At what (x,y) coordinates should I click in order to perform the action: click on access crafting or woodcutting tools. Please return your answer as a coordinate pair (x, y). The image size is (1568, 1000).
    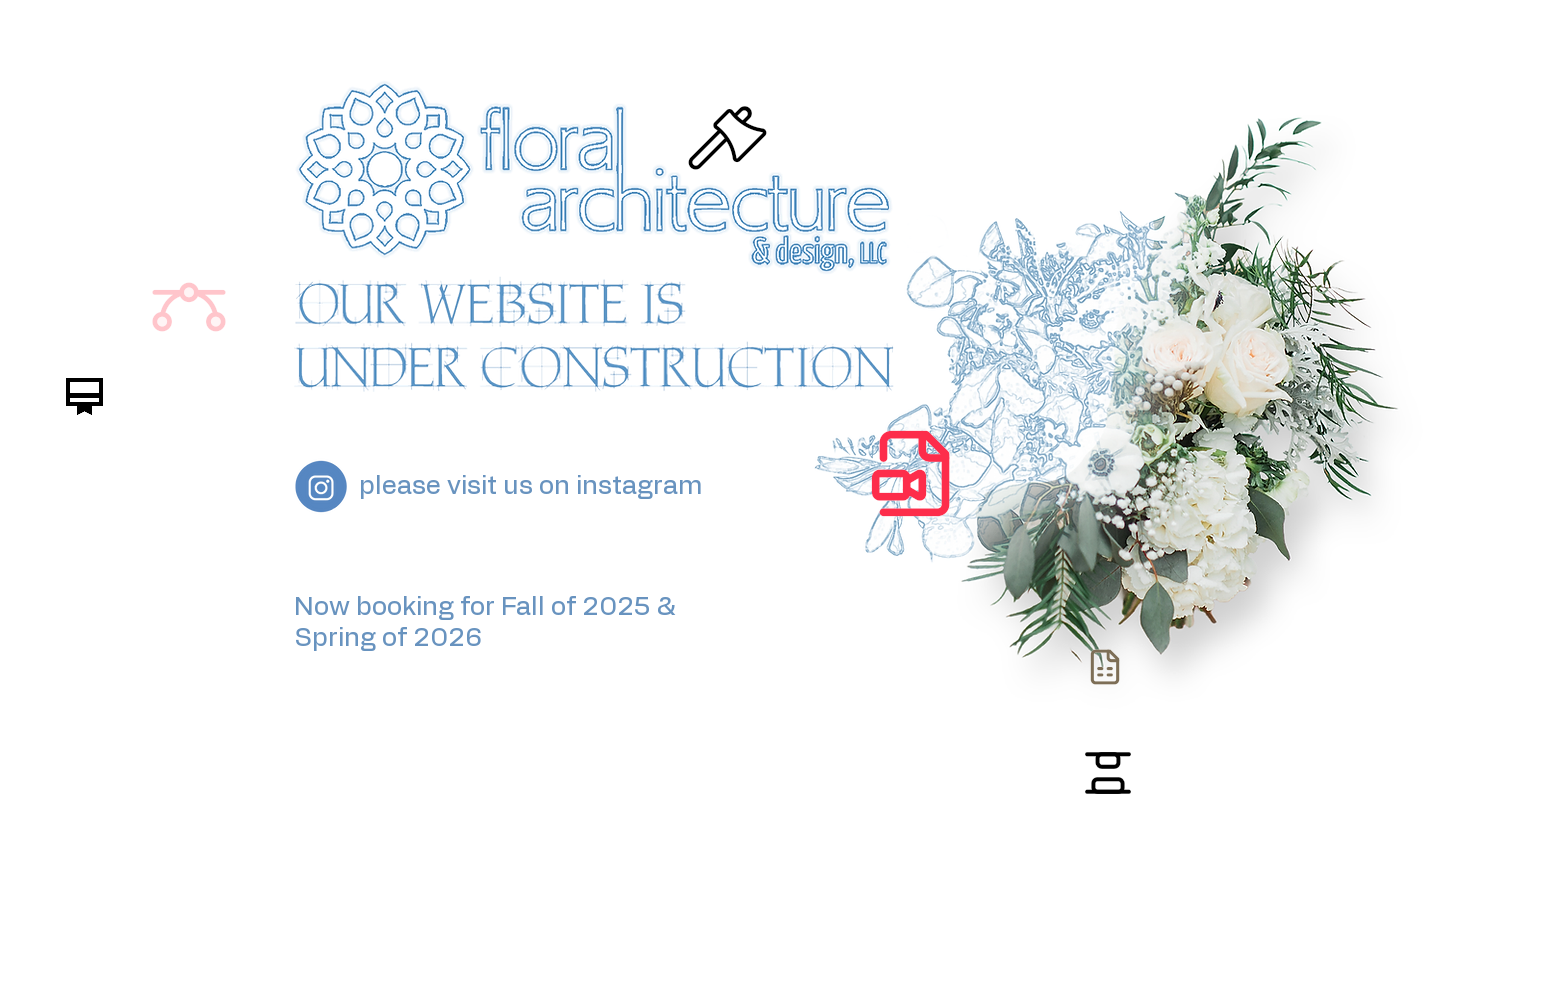
    Looking at the image, I should click on (727, 140).